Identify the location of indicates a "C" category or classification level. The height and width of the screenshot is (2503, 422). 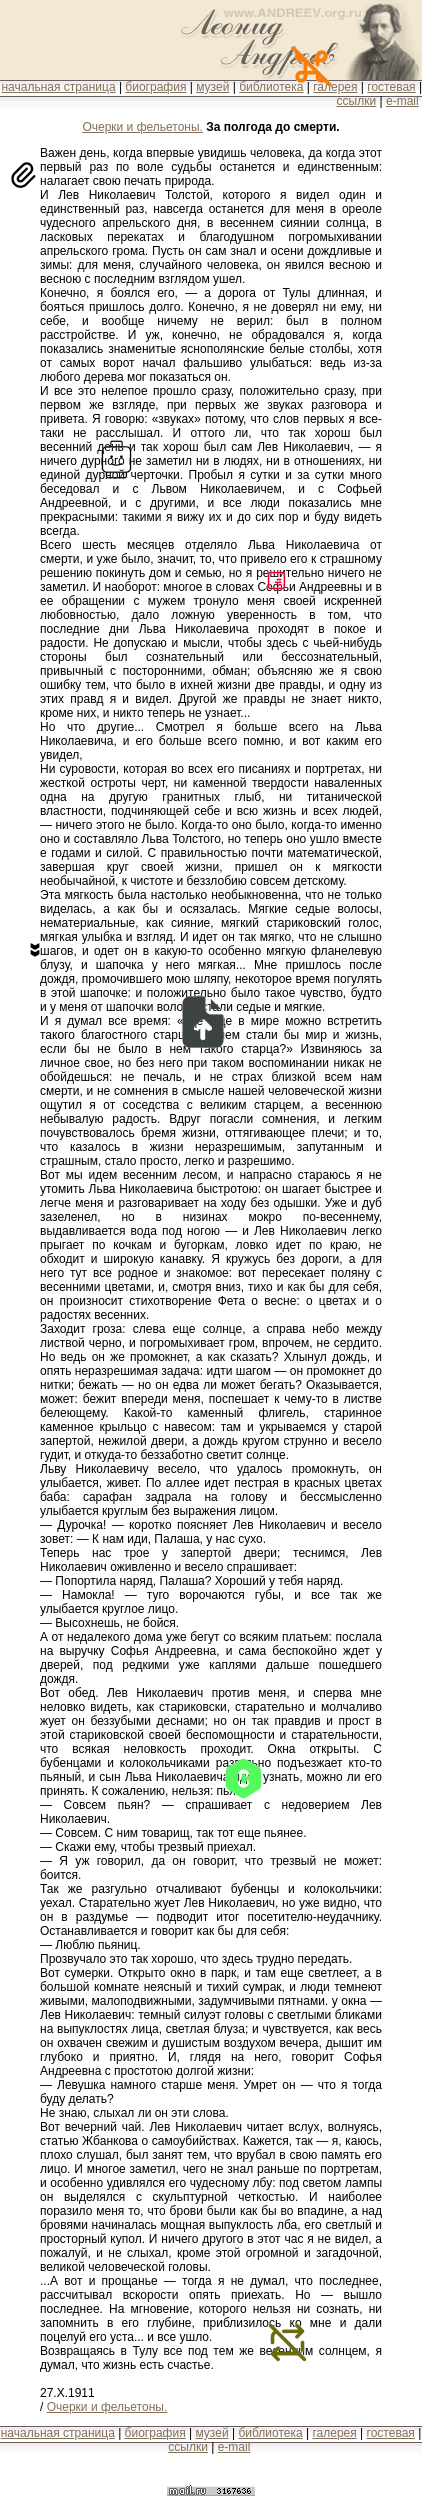
(243, 1778).